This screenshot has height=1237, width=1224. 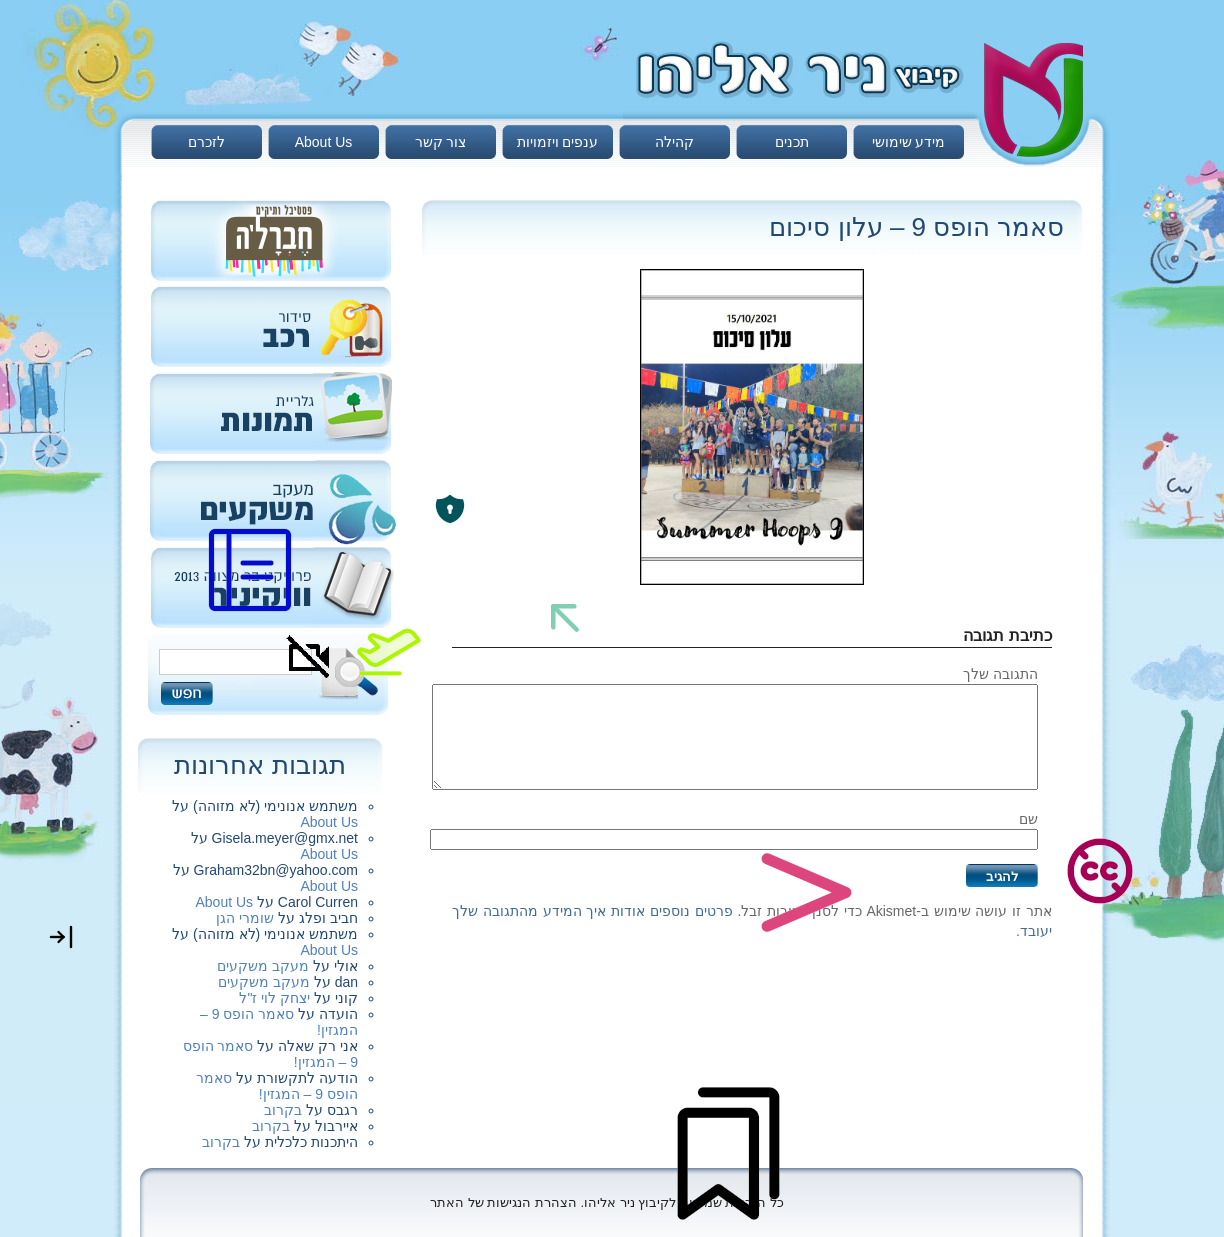 I want to click on indicates content is not available under creative commons license, so click(x=1100, y=871).